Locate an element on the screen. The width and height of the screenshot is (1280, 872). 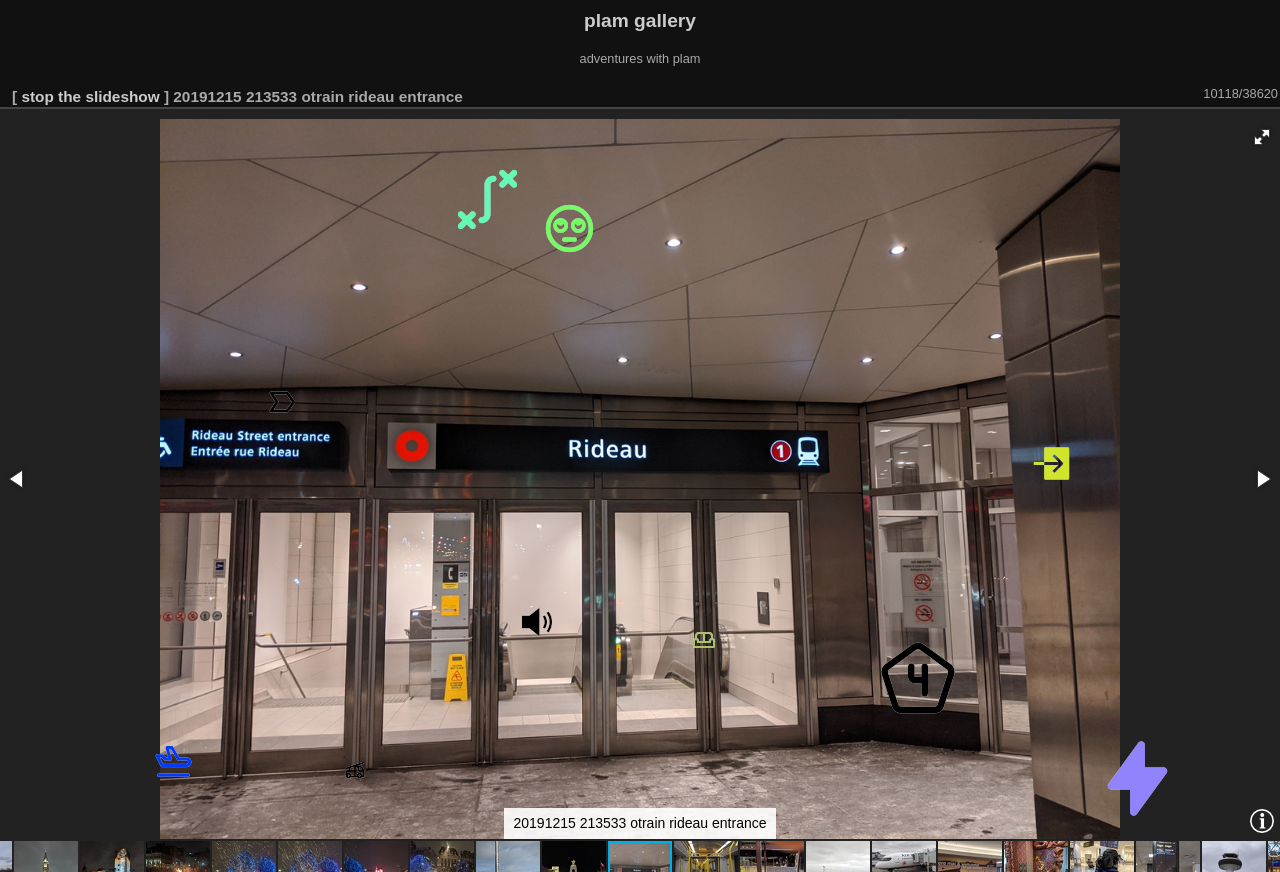
browse furniture or home decor items is located at coordinates (704, 640).